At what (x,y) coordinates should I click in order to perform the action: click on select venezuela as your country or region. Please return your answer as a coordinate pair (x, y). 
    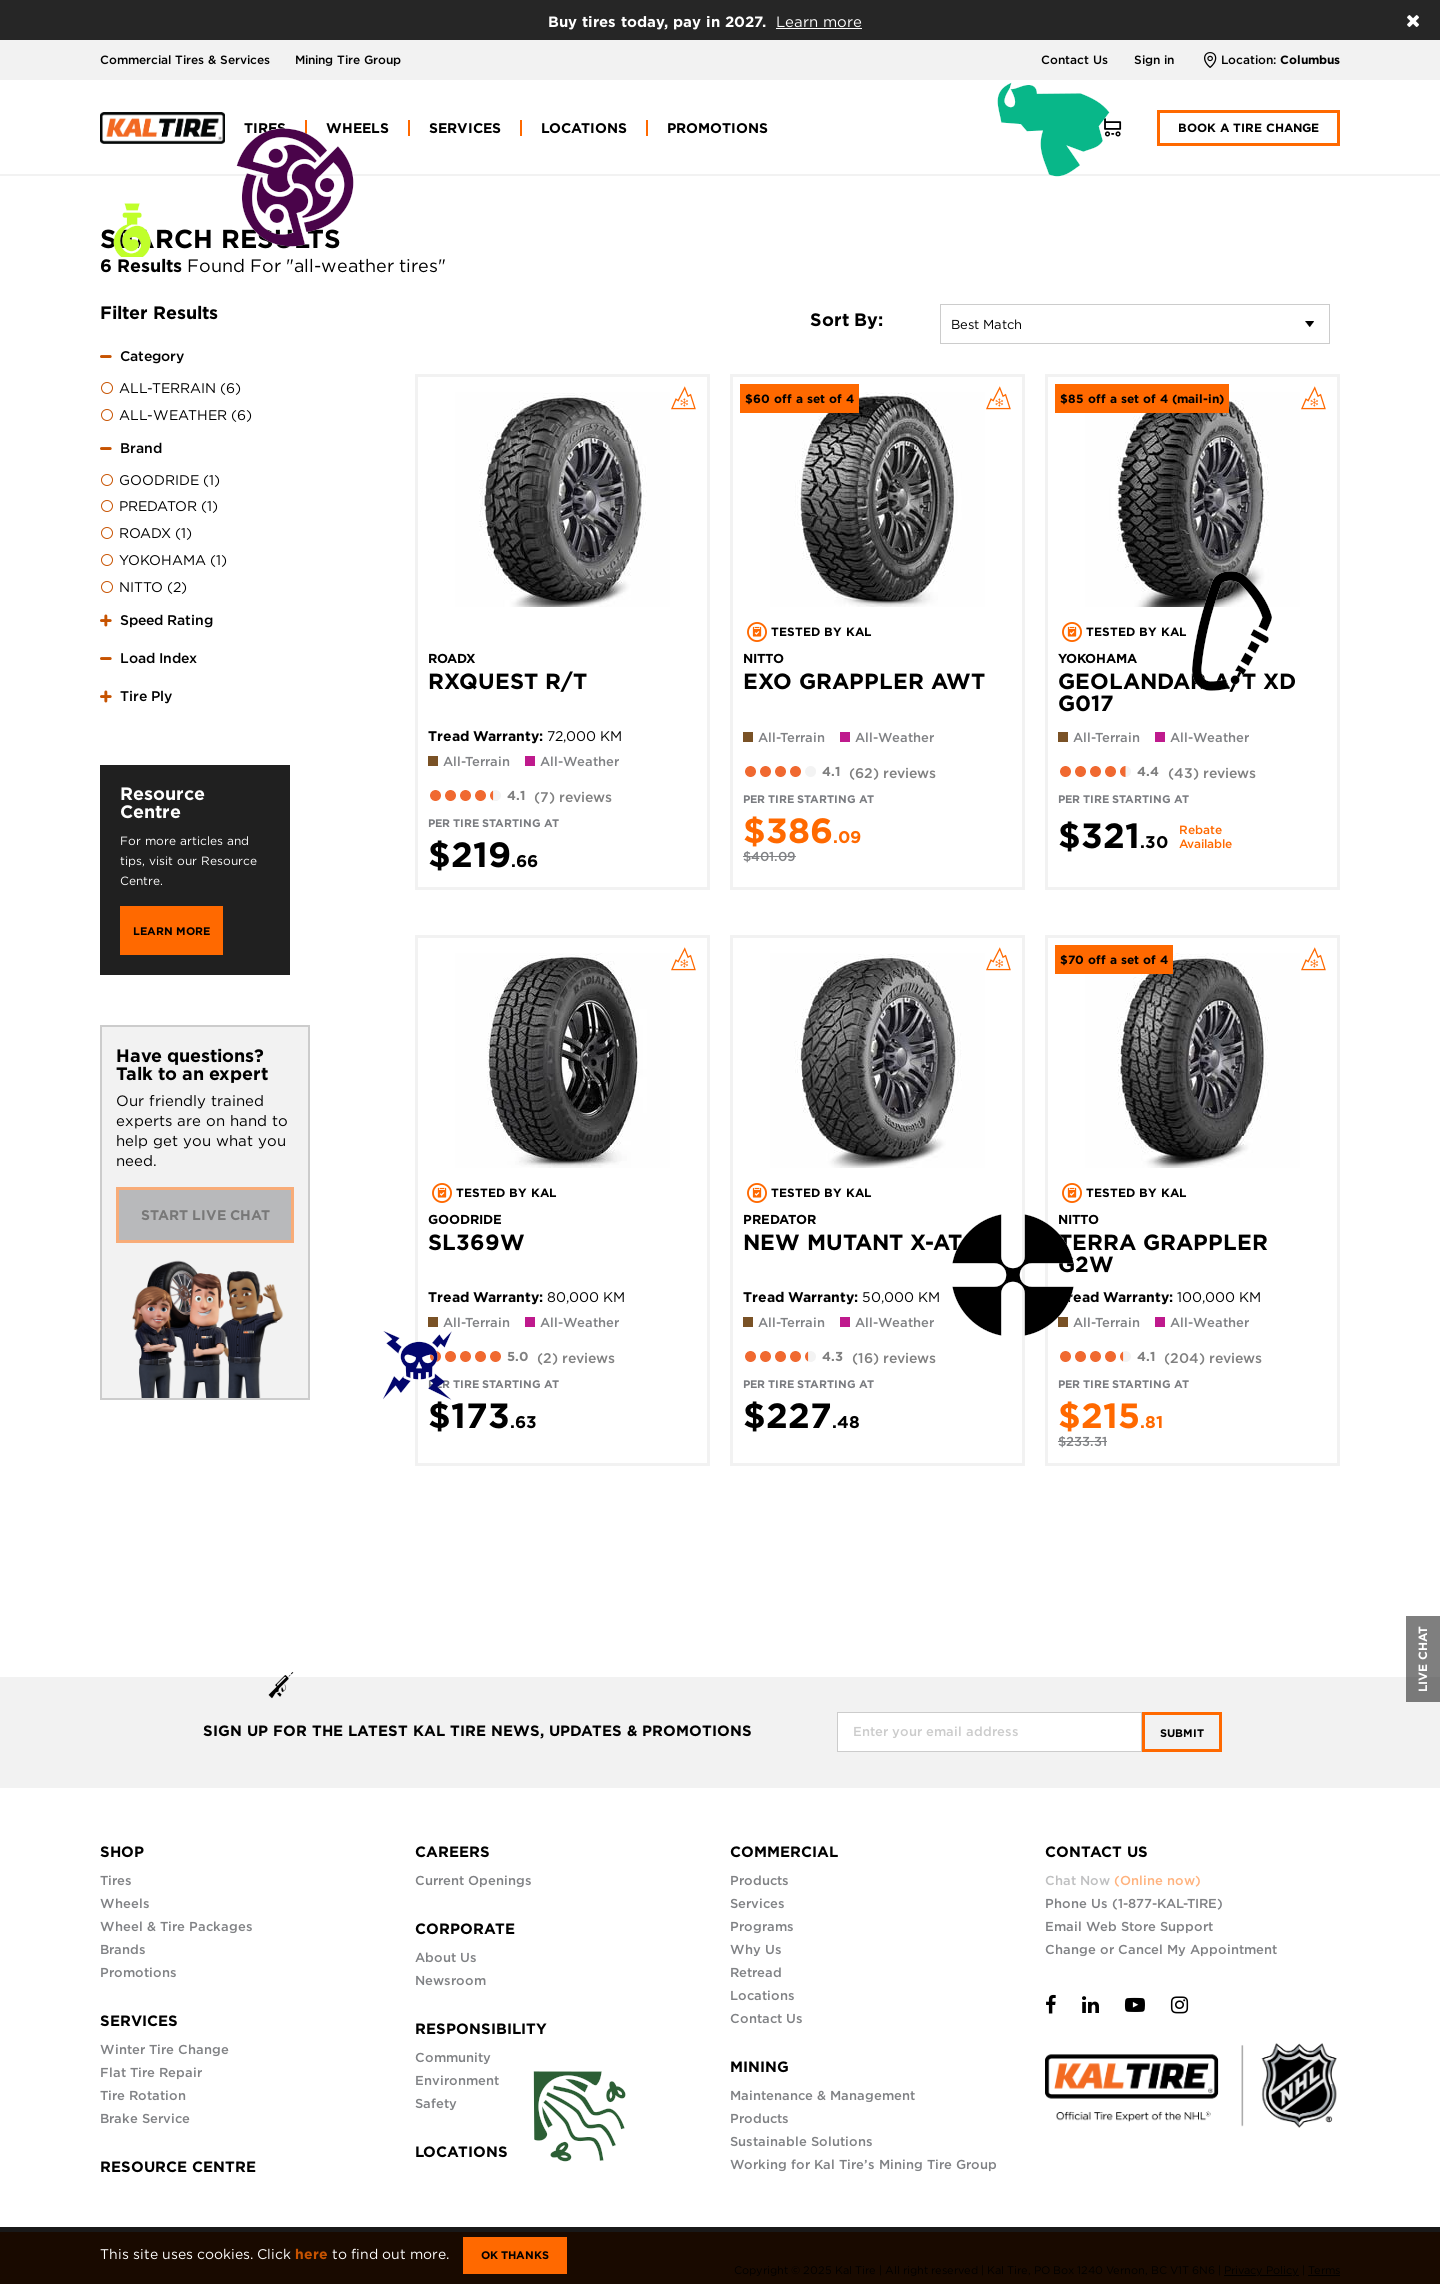
    Looking at the image, I should click on (1053, 129).